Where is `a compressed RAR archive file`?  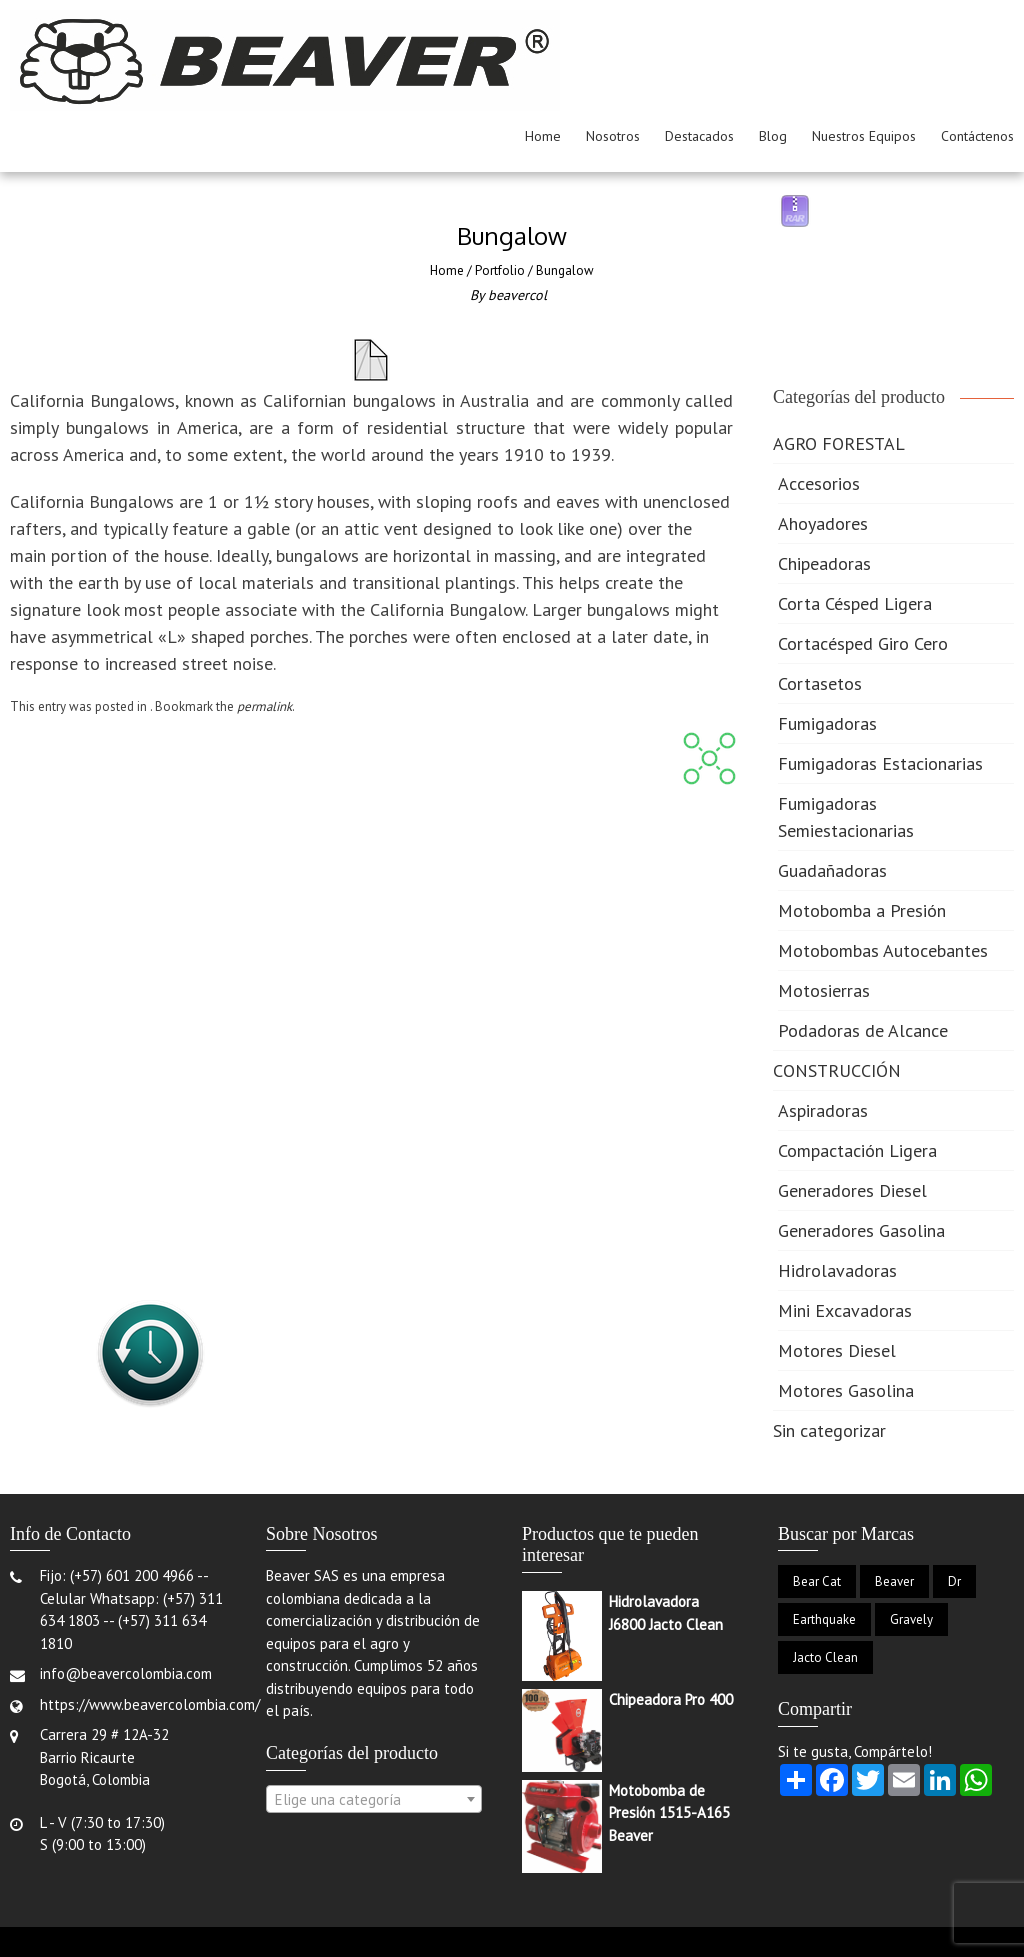 a compressed RAR archive file is located at coordinates (795, 211).